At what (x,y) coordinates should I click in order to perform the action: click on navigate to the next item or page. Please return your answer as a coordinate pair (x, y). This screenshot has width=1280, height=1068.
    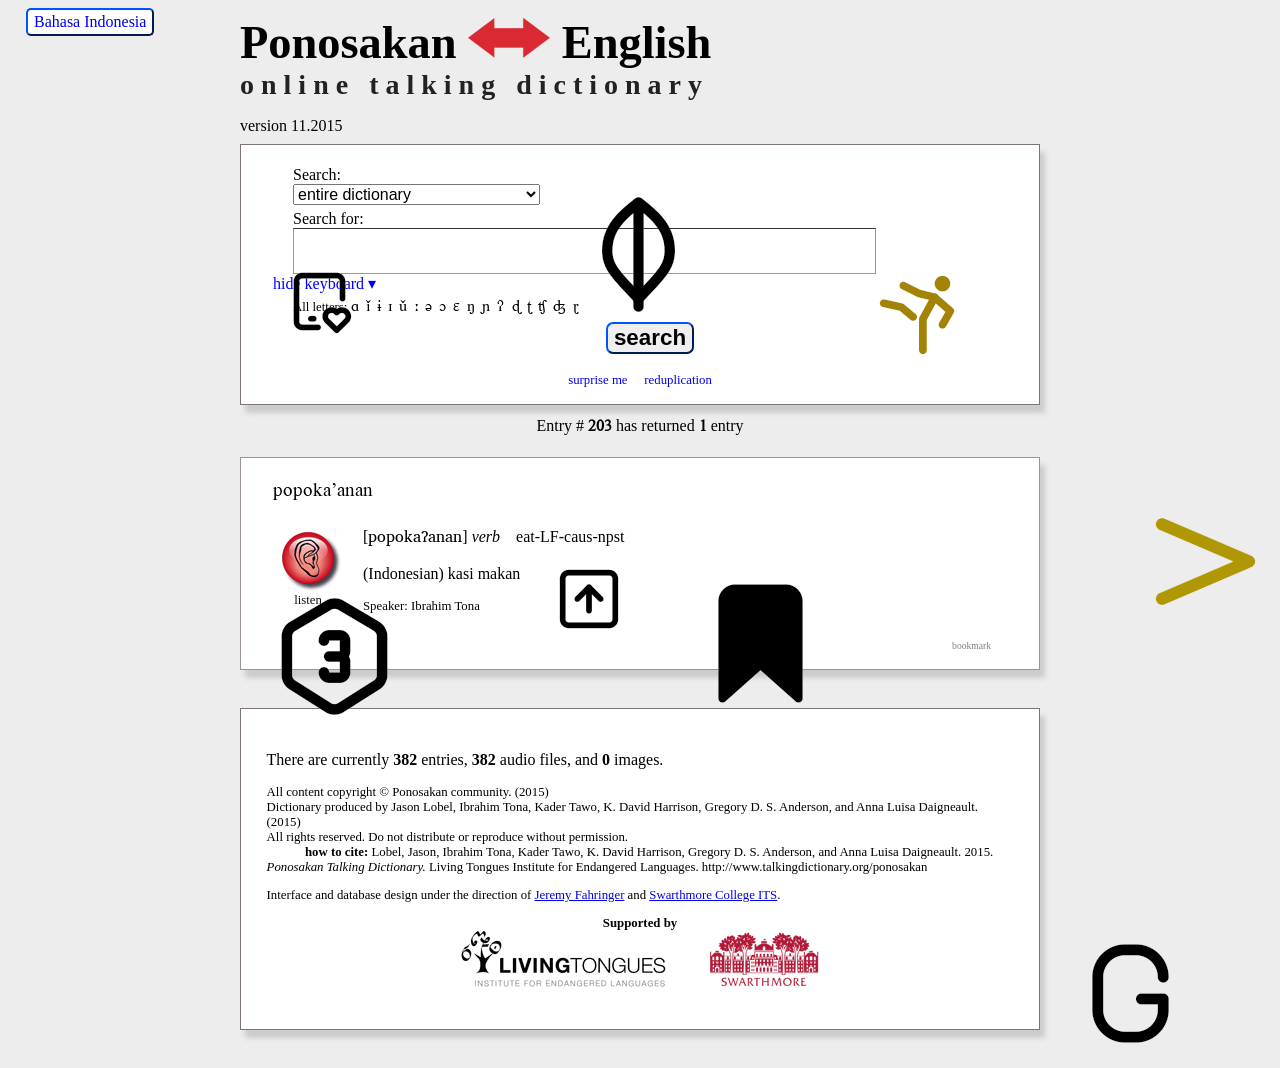
    Looking at the image, I should click on (1205, 561).